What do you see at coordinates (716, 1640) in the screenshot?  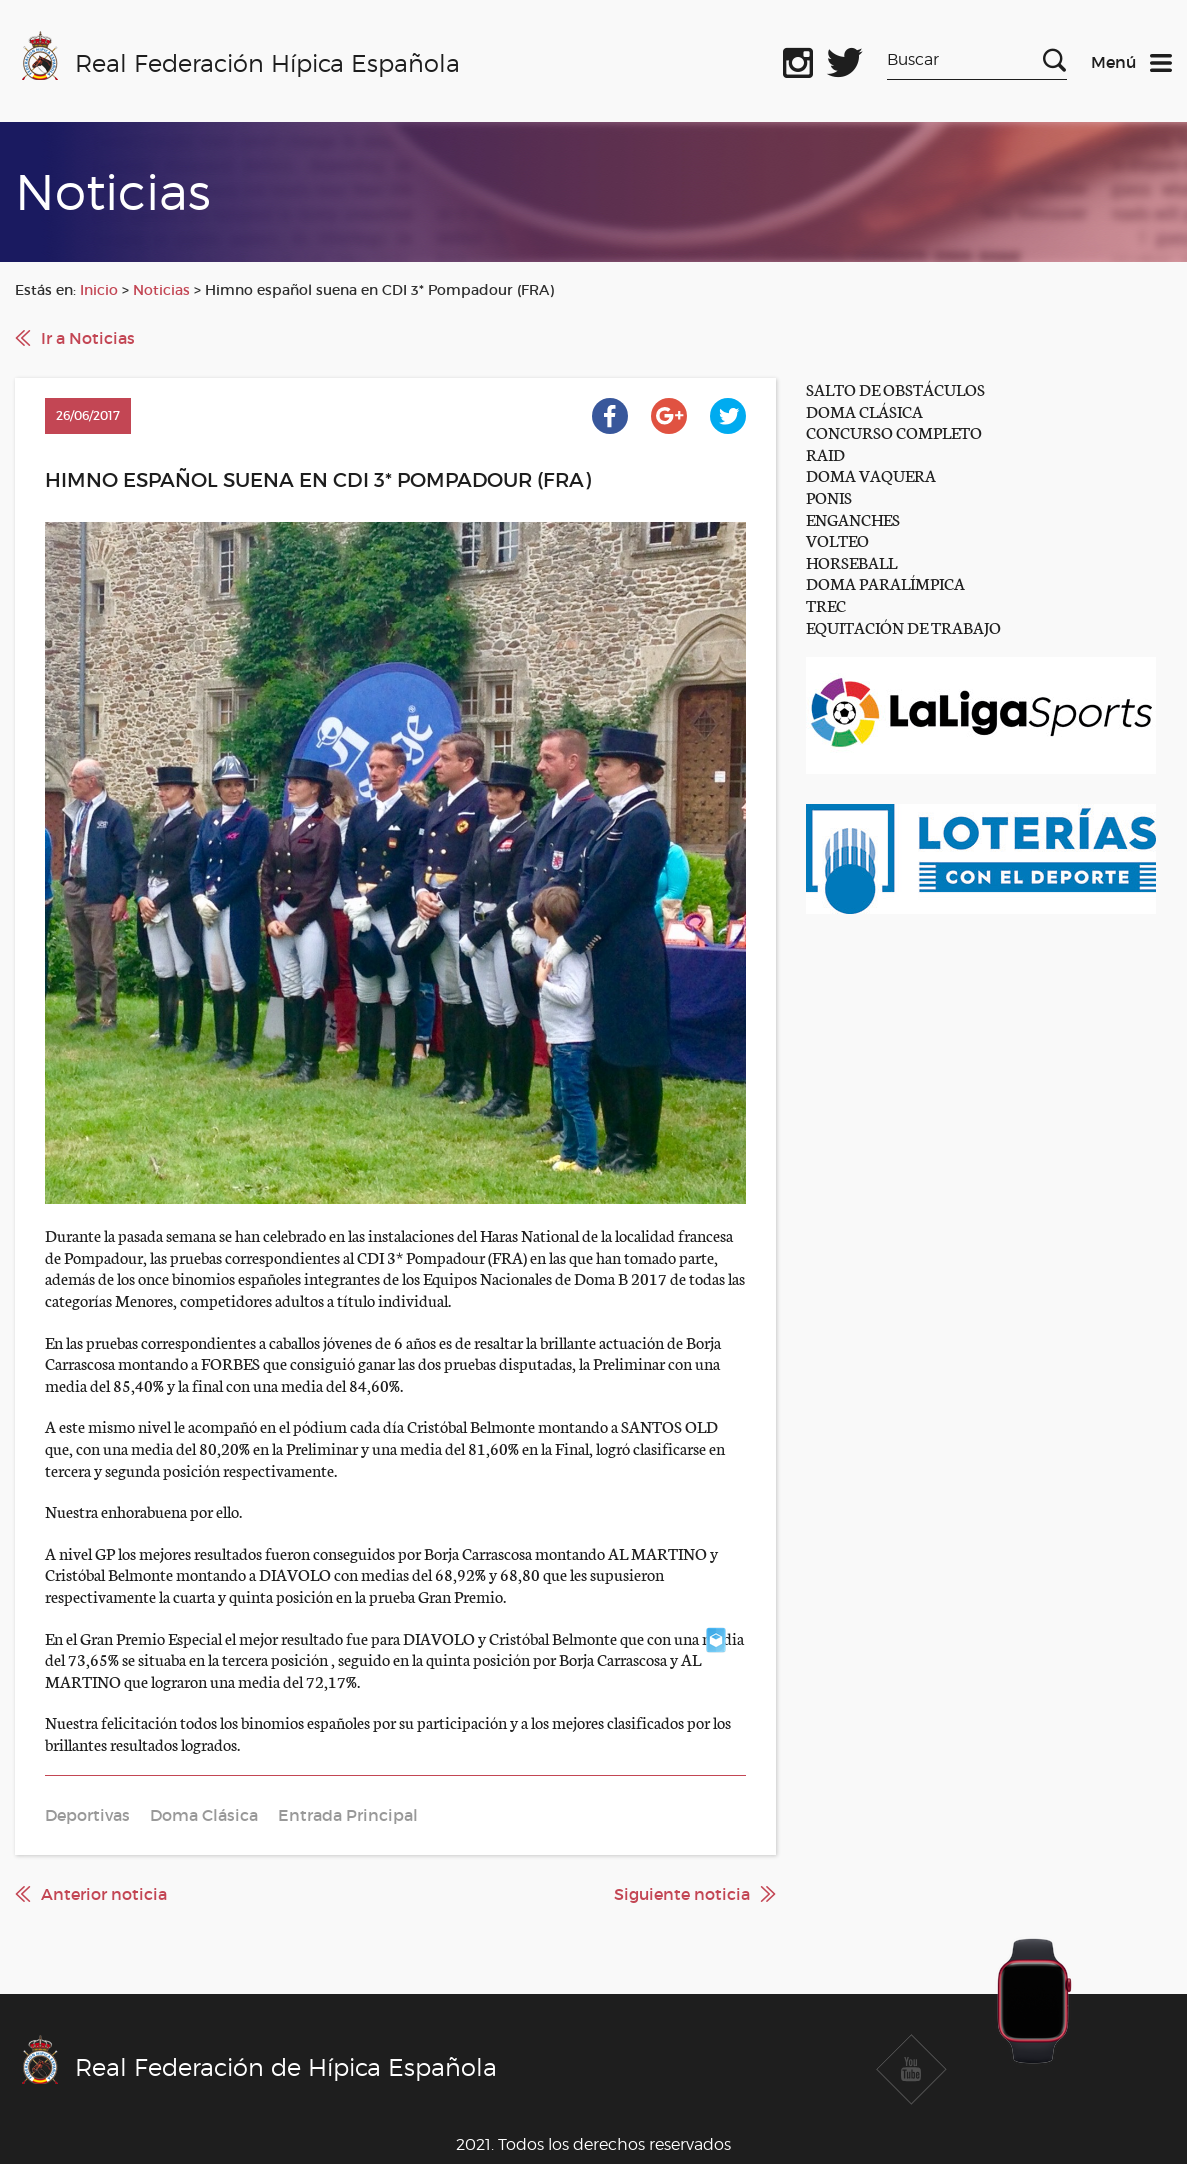 I see `a flatpak application package file` at bounding box center [716, 1640].